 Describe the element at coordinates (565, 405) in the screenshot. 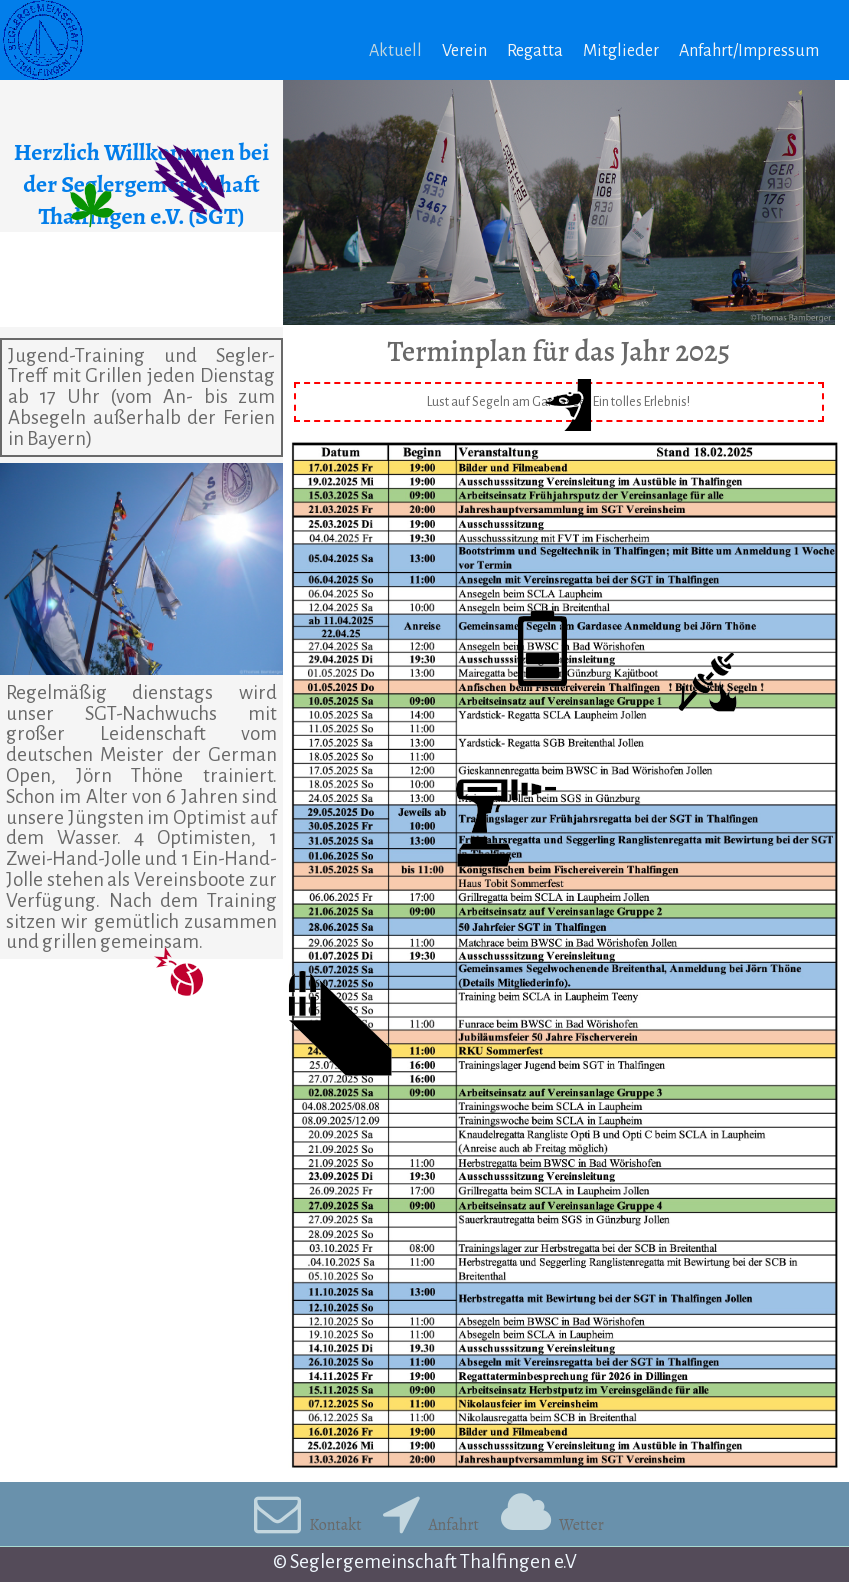

I see `indicates a foraging or mushroom gathering activity` at that location.